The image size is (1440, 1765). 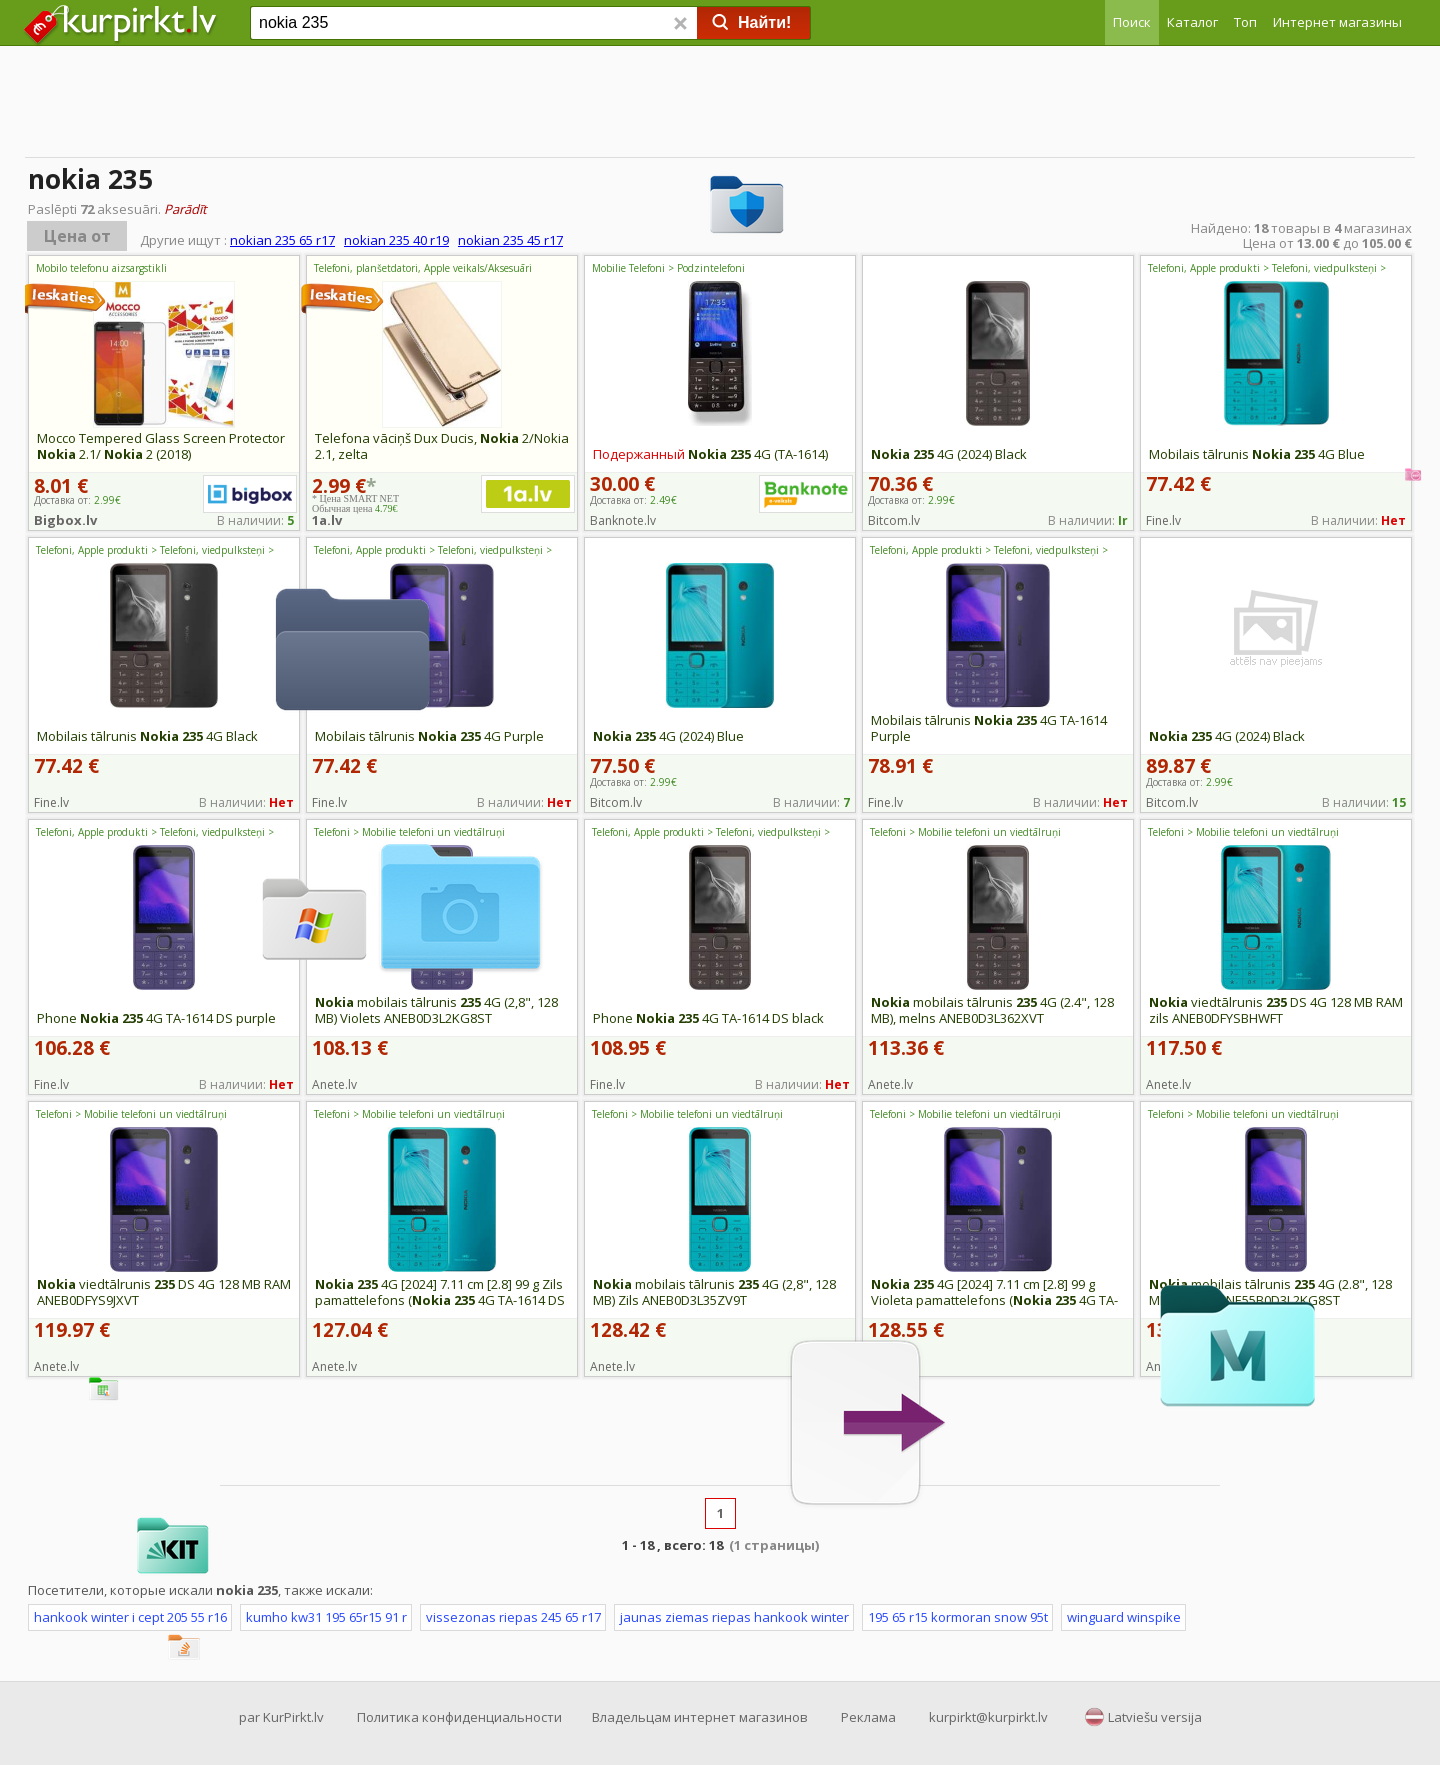 I want to click on open microsoft defender security files folder, so click(x=746, y=206).